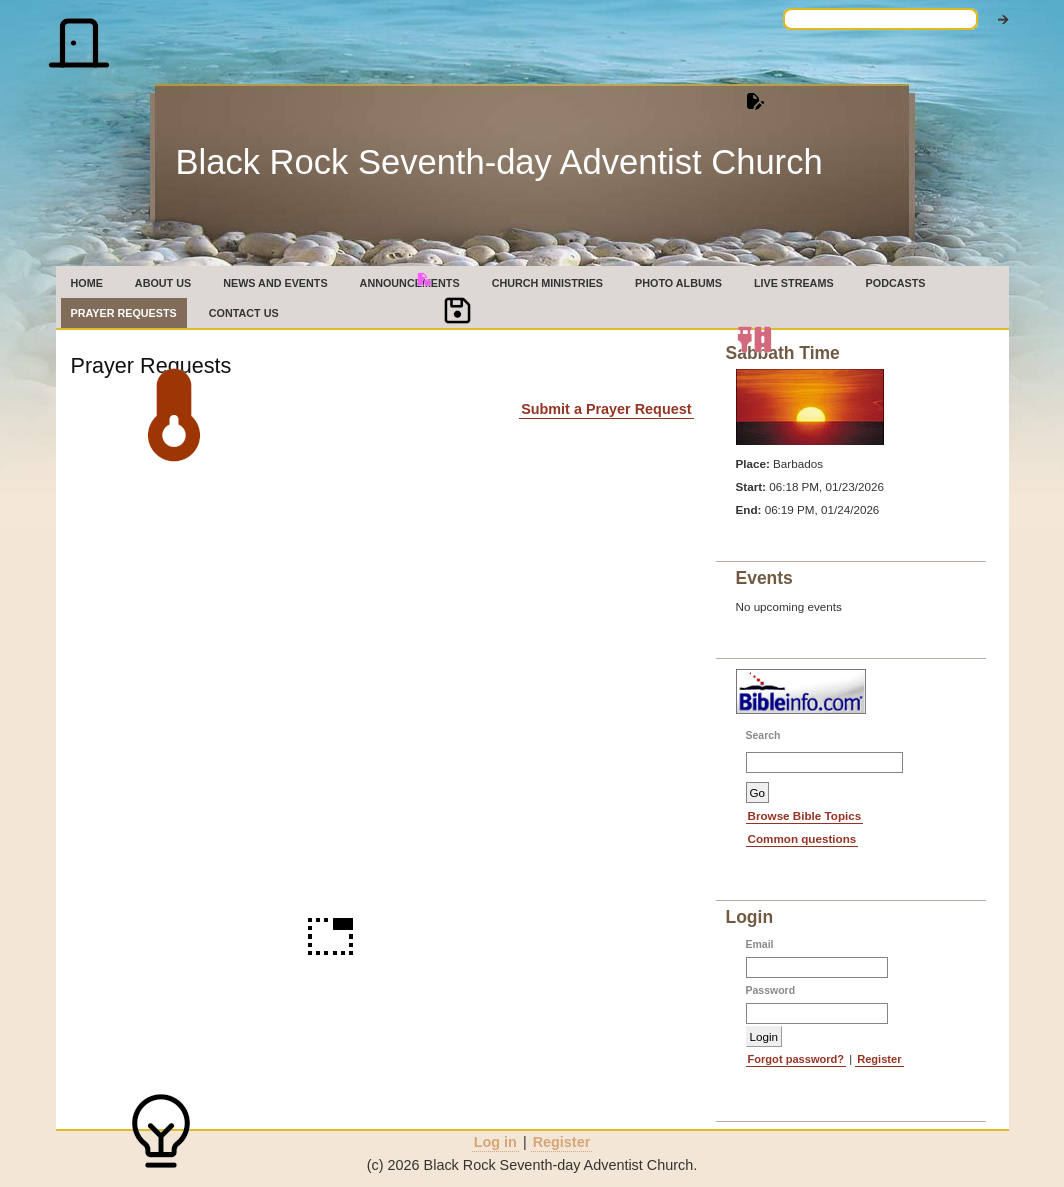 The image size is (1064, 1187). Describe the element at coordinates (79, 43) in the screenshot. I see `log out or exit the application` at that location.